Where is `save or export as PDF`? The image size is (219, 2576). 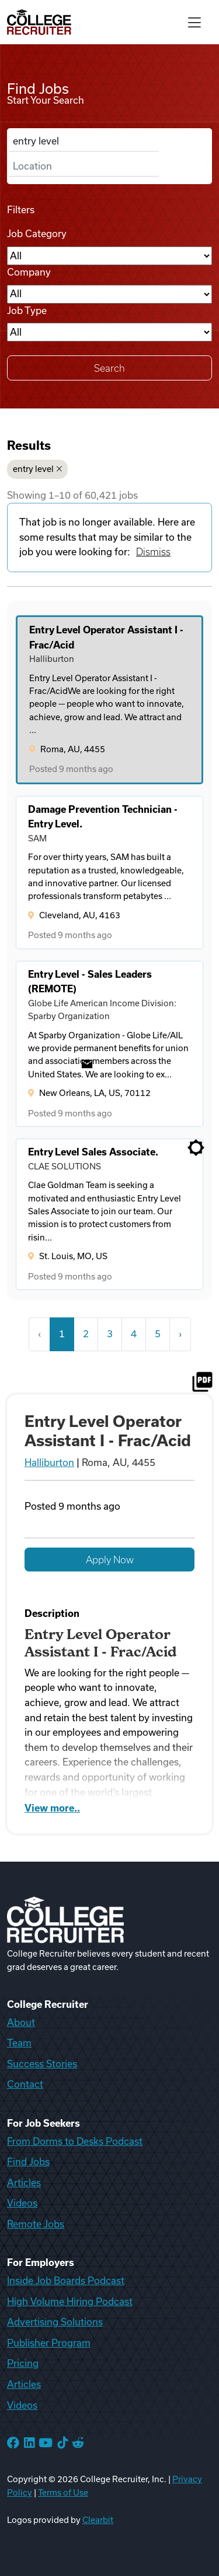
save or export as PDF is located at coordinates (202, 1382).